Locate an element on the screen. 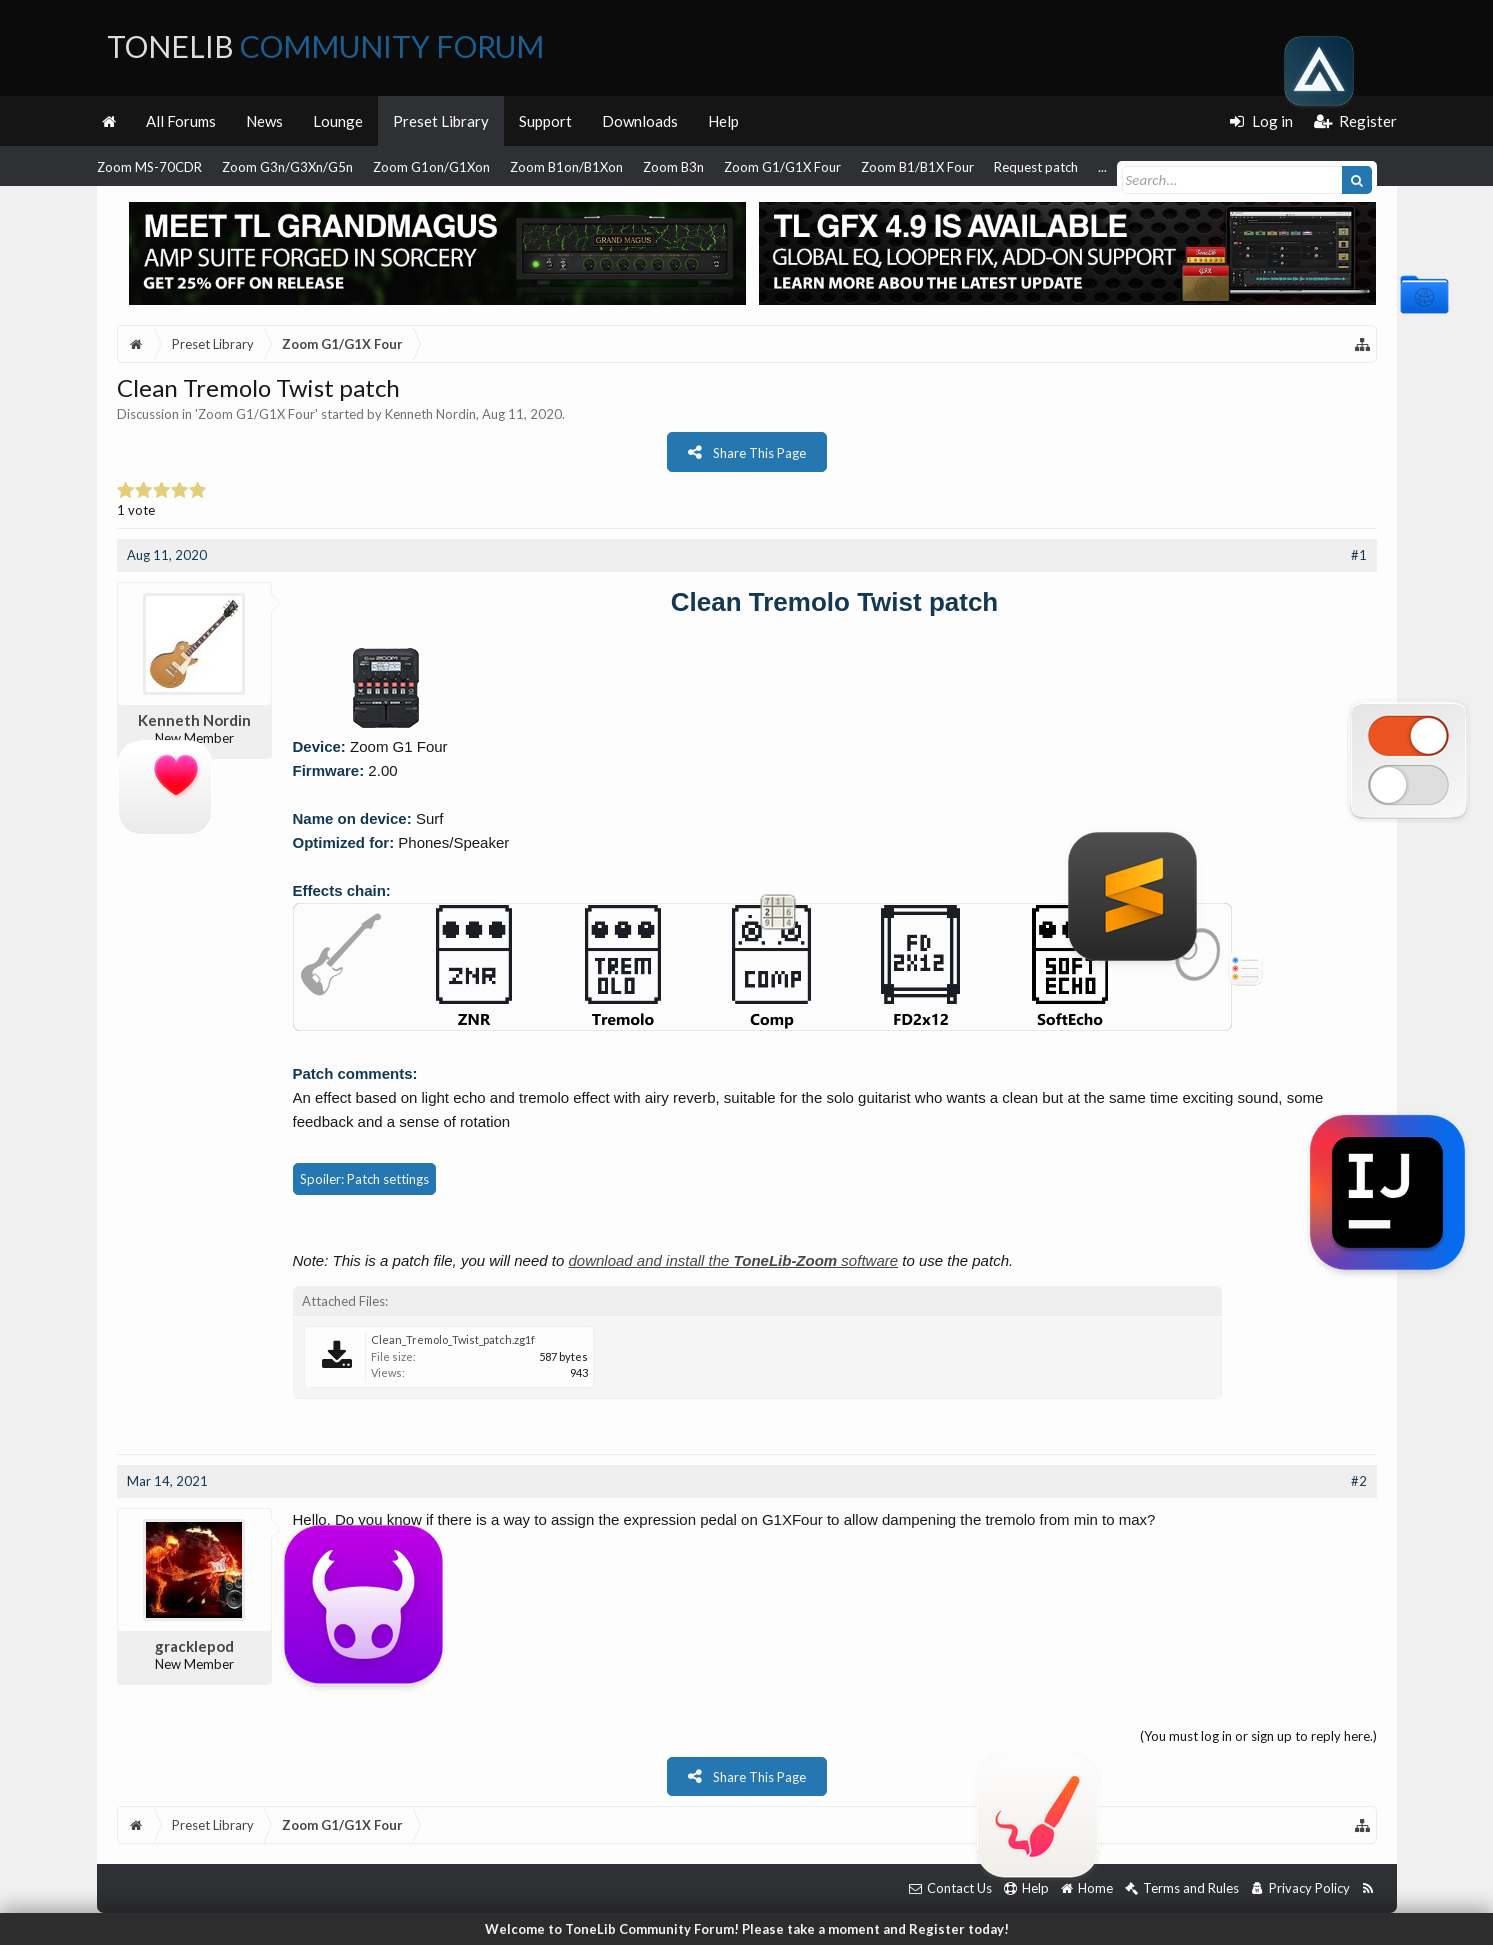  folder containing html web files is located at coordinates (1424, 294).